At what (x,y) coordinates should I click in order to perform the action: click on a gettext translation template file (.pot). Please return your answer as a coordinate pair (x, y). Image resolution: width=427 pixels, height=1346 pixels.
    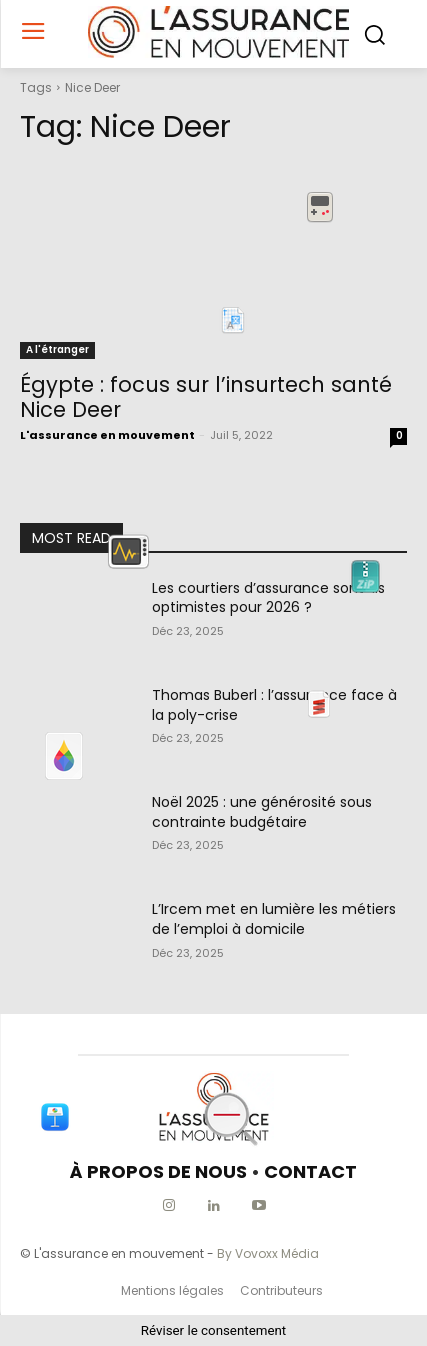
    Looking at the image, I should click on (233, 320).